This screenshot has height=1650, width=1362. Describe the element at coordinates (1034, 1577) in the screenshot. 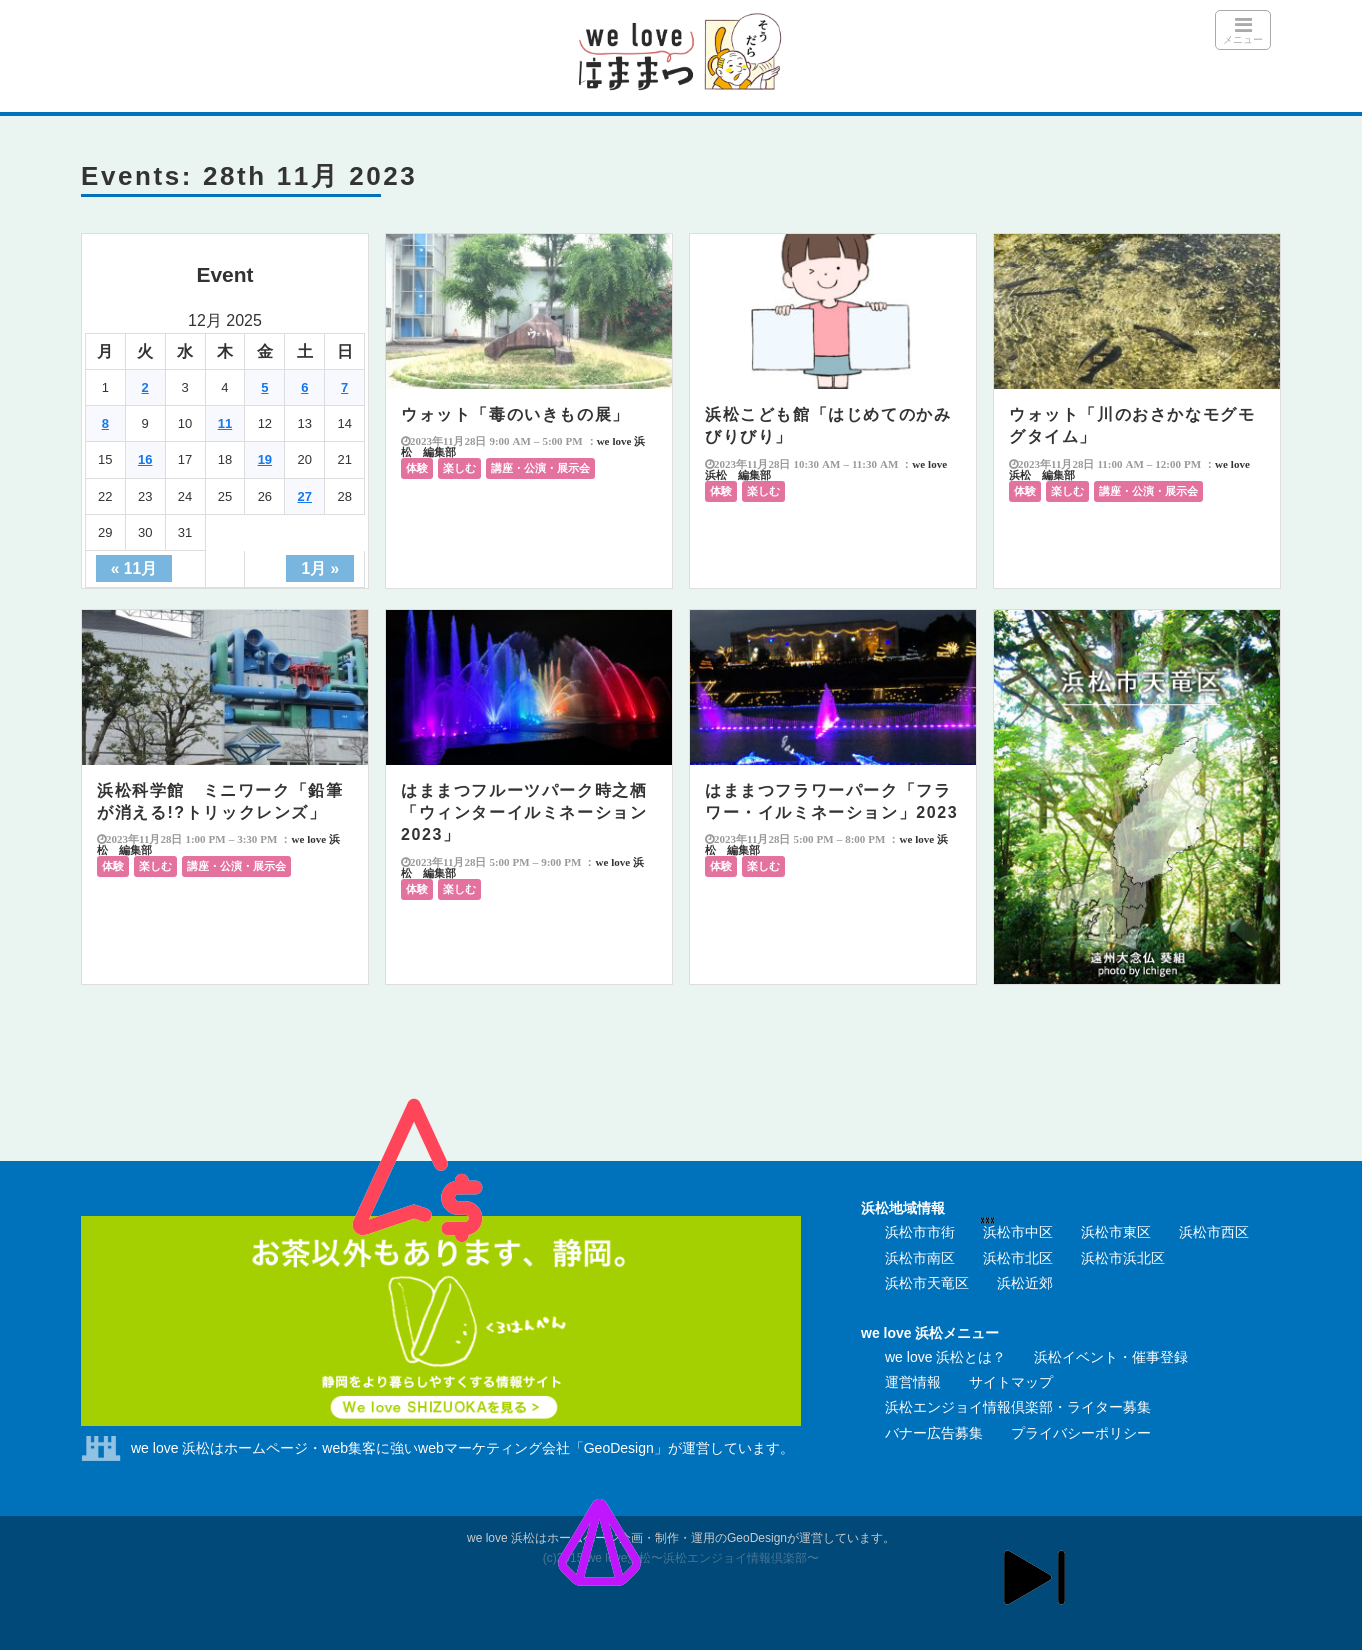

I see `skip to the next track` at that location.